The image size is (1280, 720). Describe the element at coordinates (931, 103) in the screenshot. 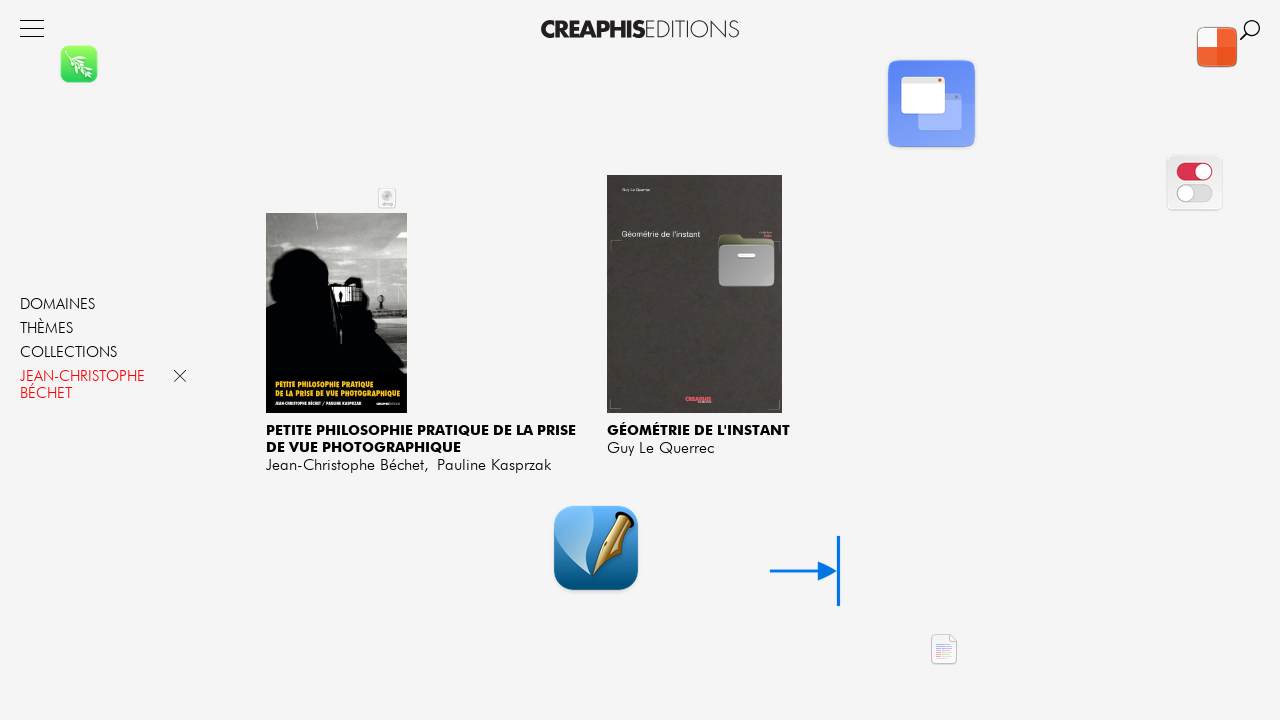

I see `manage startup applications and session settings` at that location.